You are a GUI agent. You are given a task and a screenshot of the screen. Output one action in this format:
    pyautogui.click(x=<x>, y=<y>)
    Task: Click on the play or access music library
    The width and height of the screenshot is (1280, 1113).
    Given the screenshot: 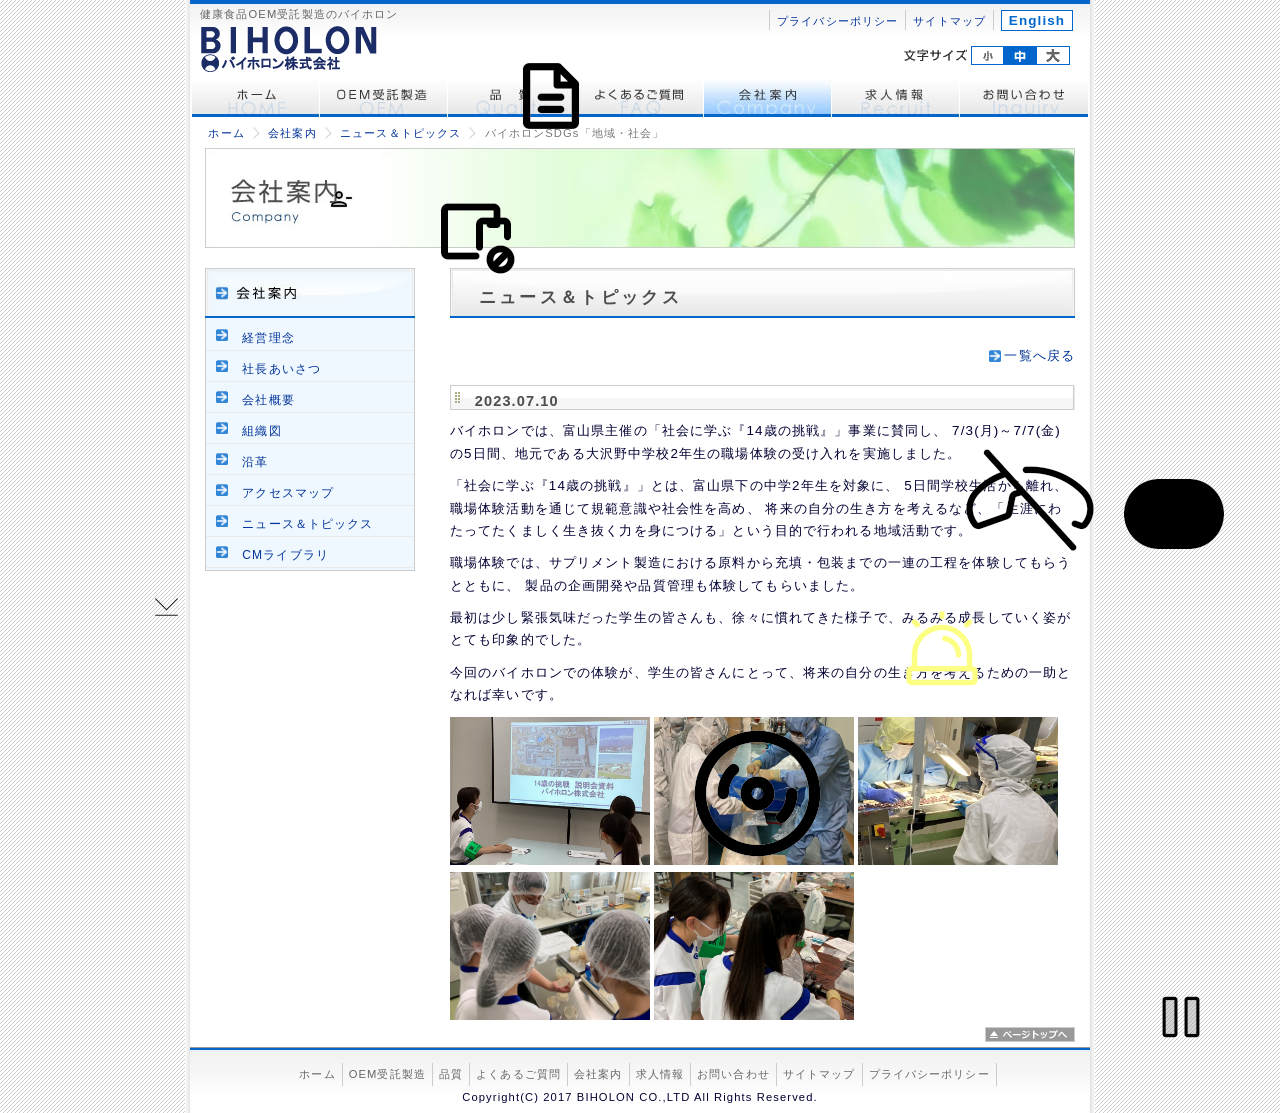 What is the action you would take?
    pyautogui.click(x=757, y=793)
    